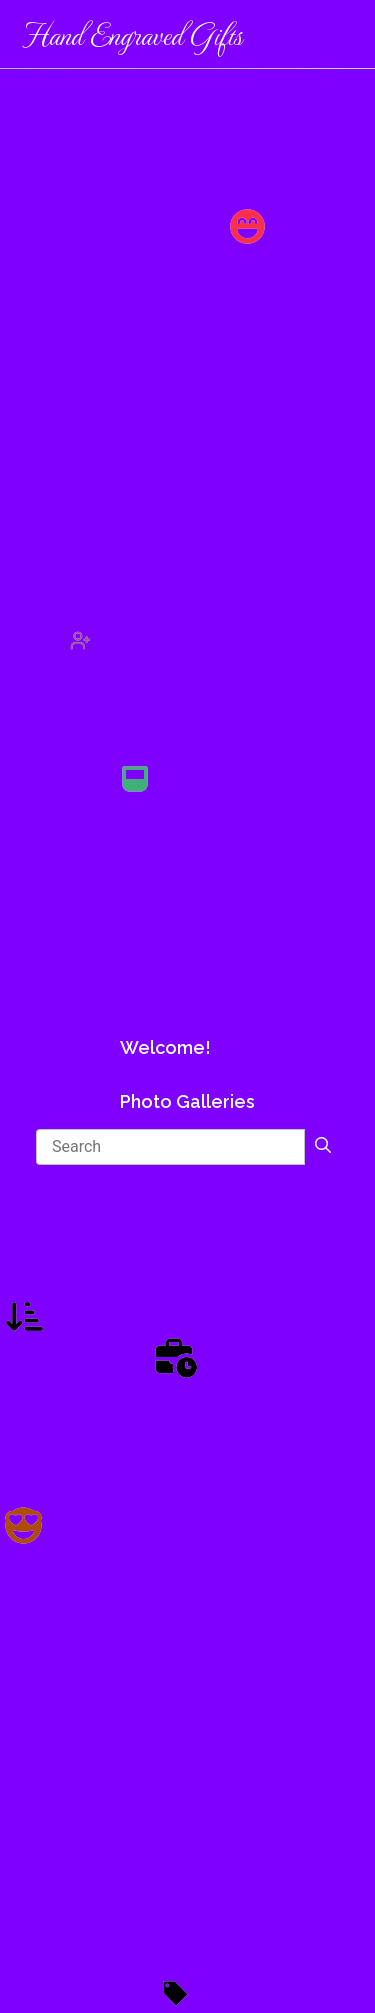  I want to click on sort items in descending order, so click(24, 1316).